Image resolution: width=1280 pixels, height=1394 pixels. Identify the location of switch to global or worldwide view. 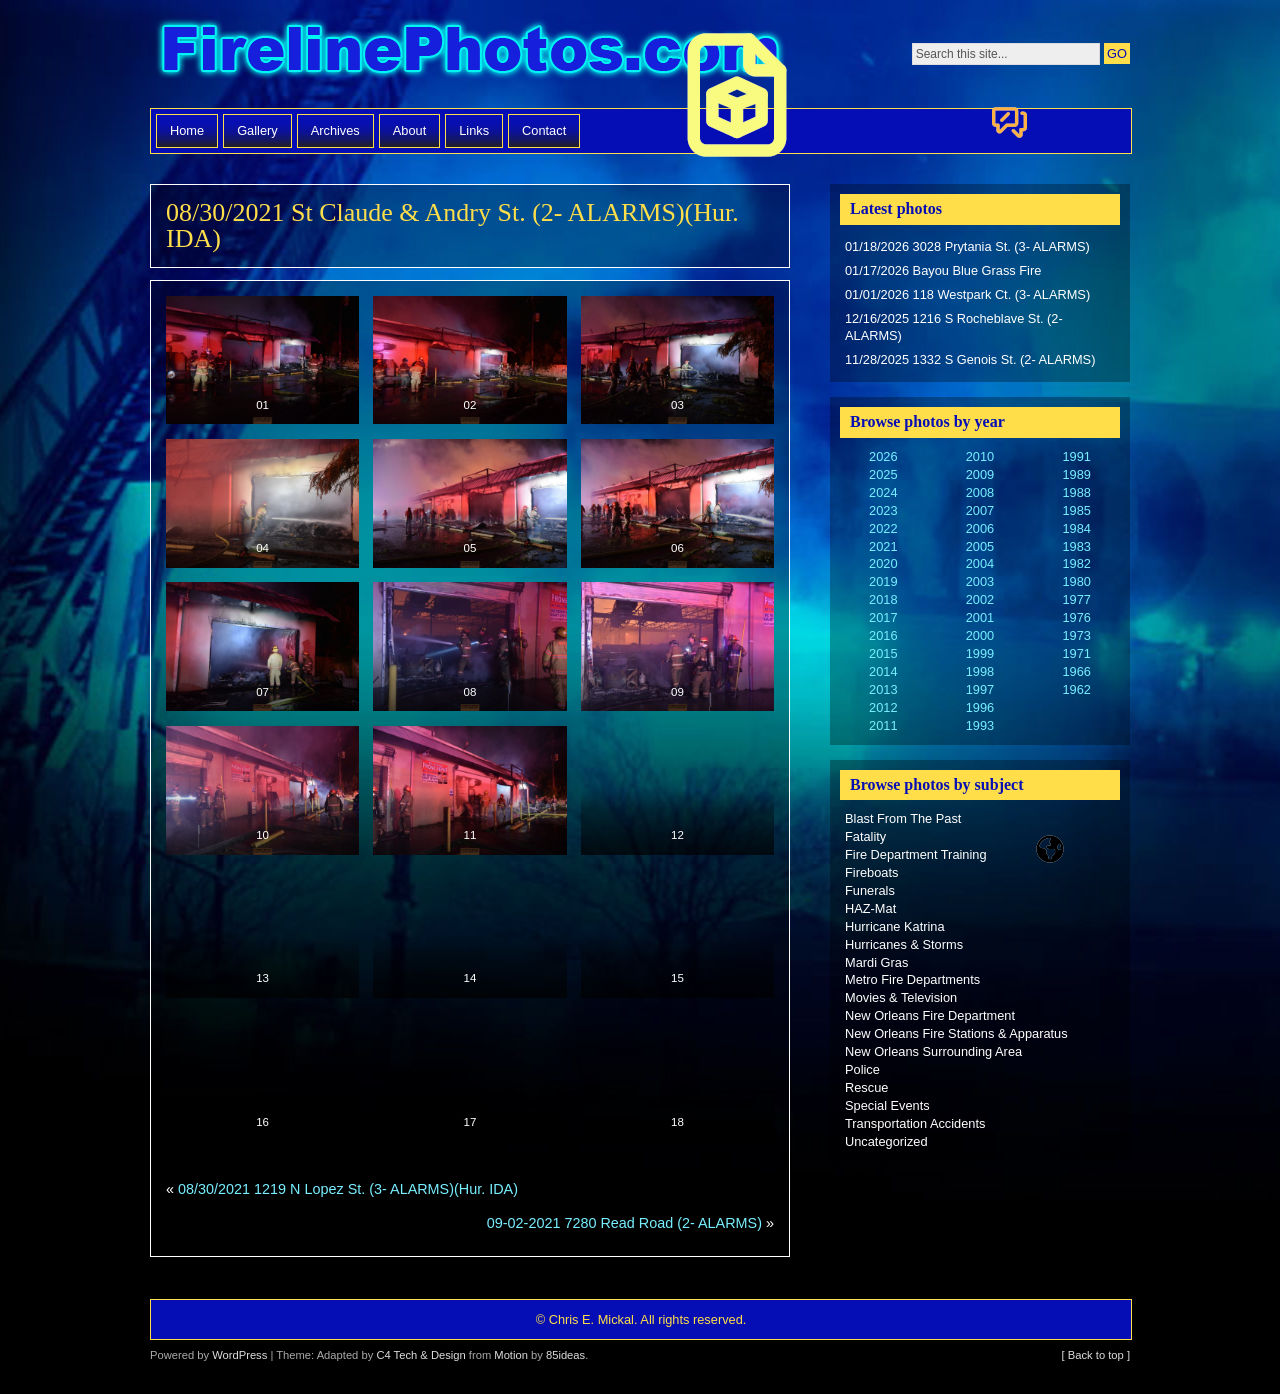
(1050, 849).